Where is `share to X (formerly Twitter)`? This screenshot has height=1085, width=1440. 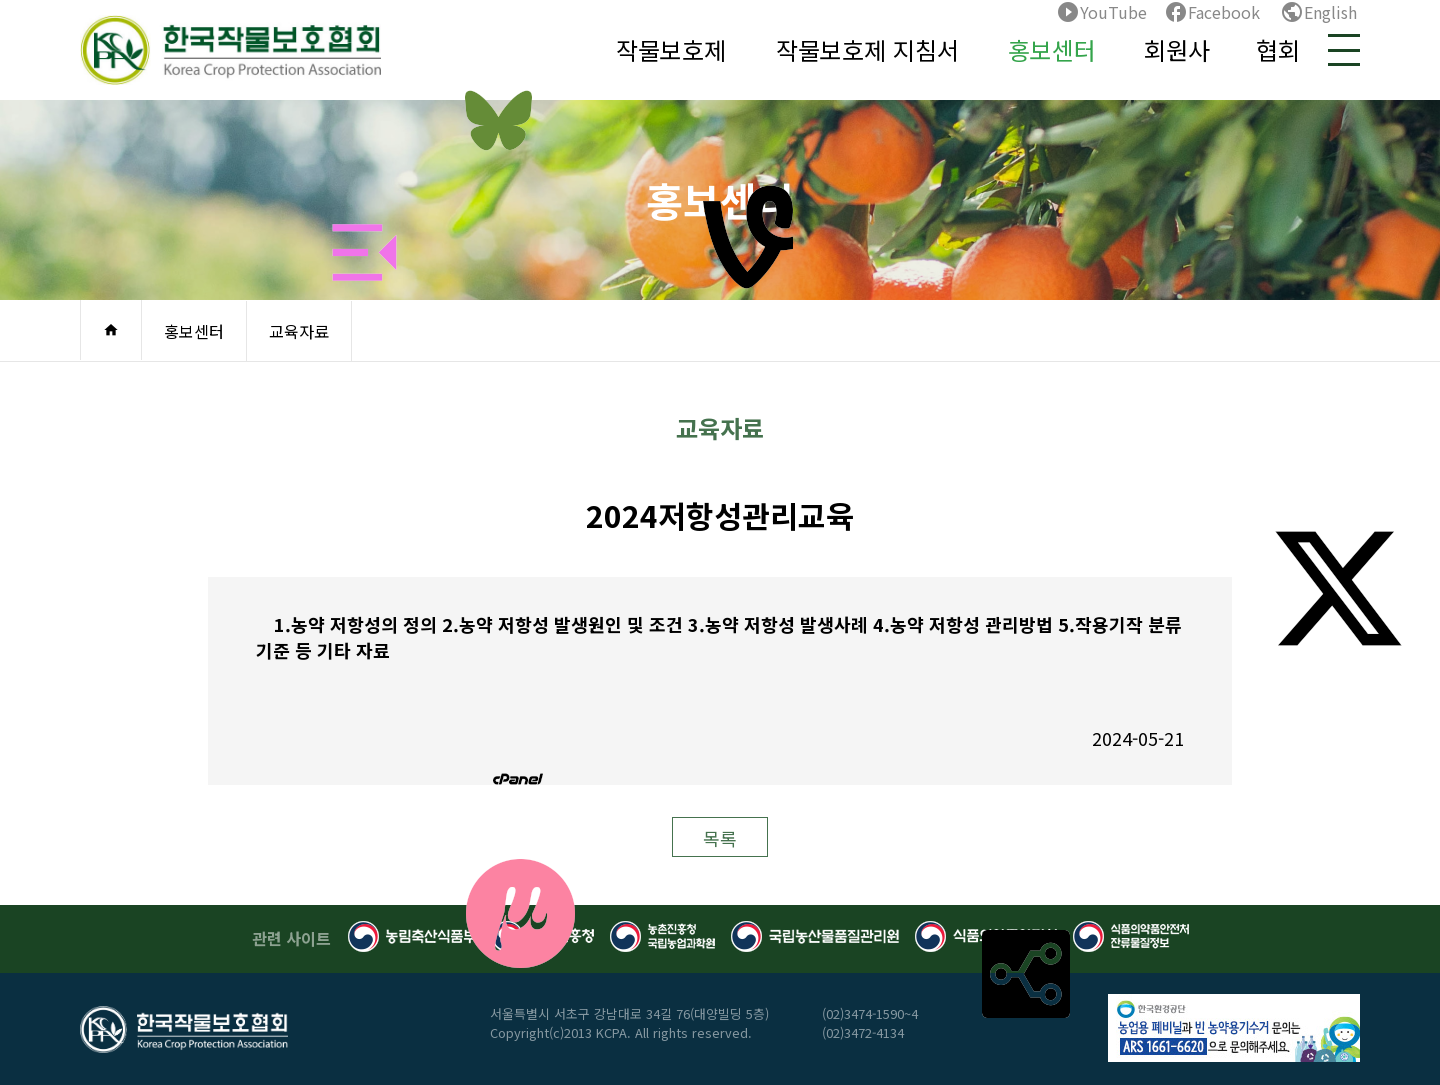 share to X (formerly Twitter) is located at coordinates (1338, 588).